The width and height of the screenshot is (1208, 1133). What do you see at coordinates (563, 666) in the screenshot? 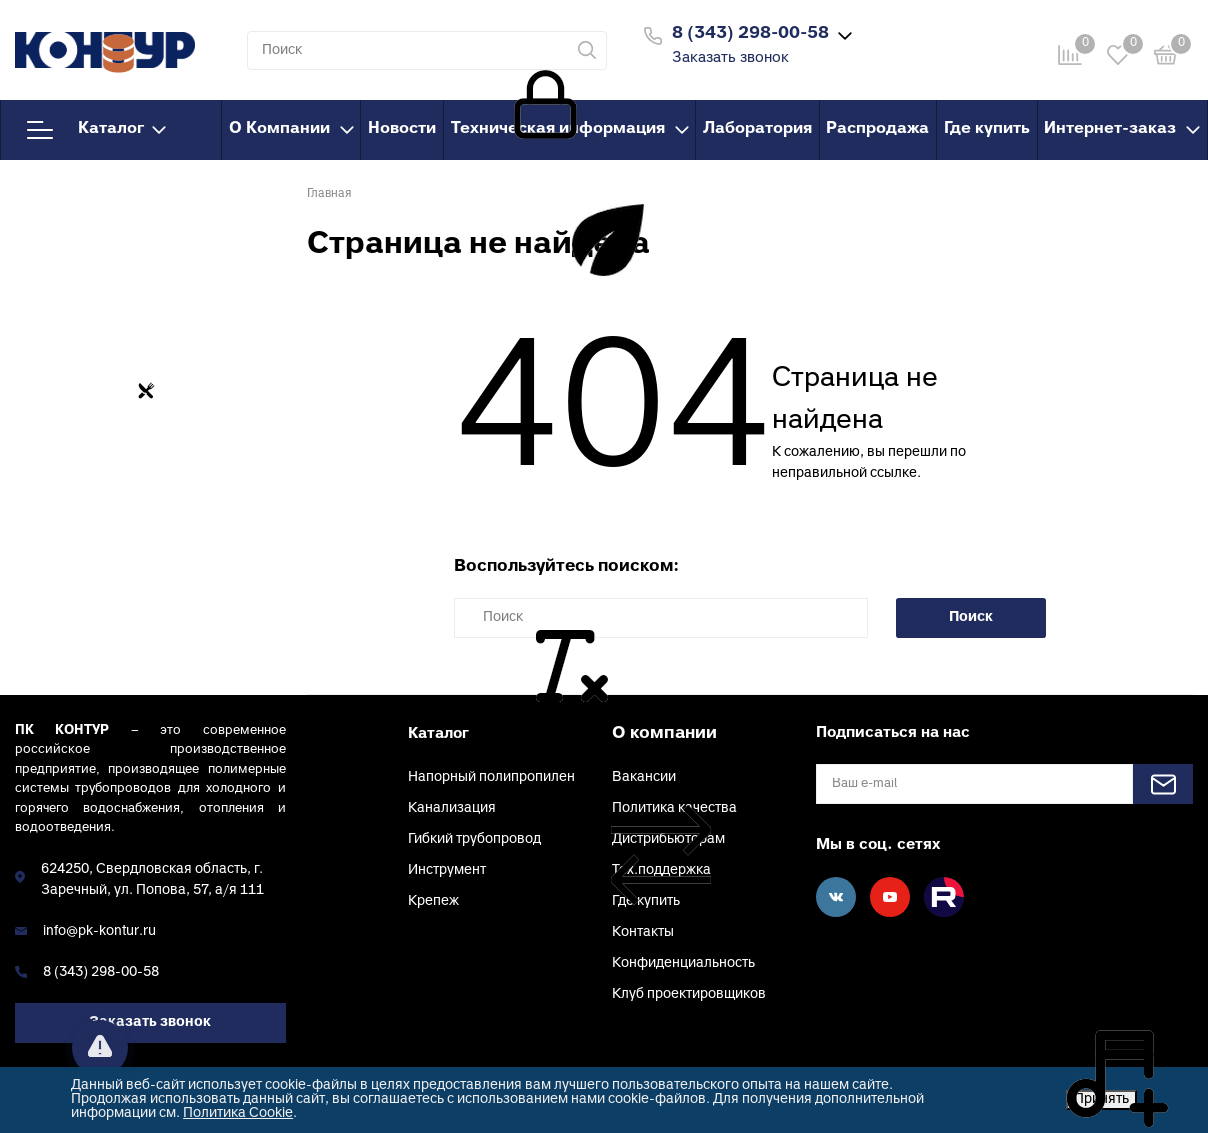
I see `clear text formatting` at bounding box center [563, 666].